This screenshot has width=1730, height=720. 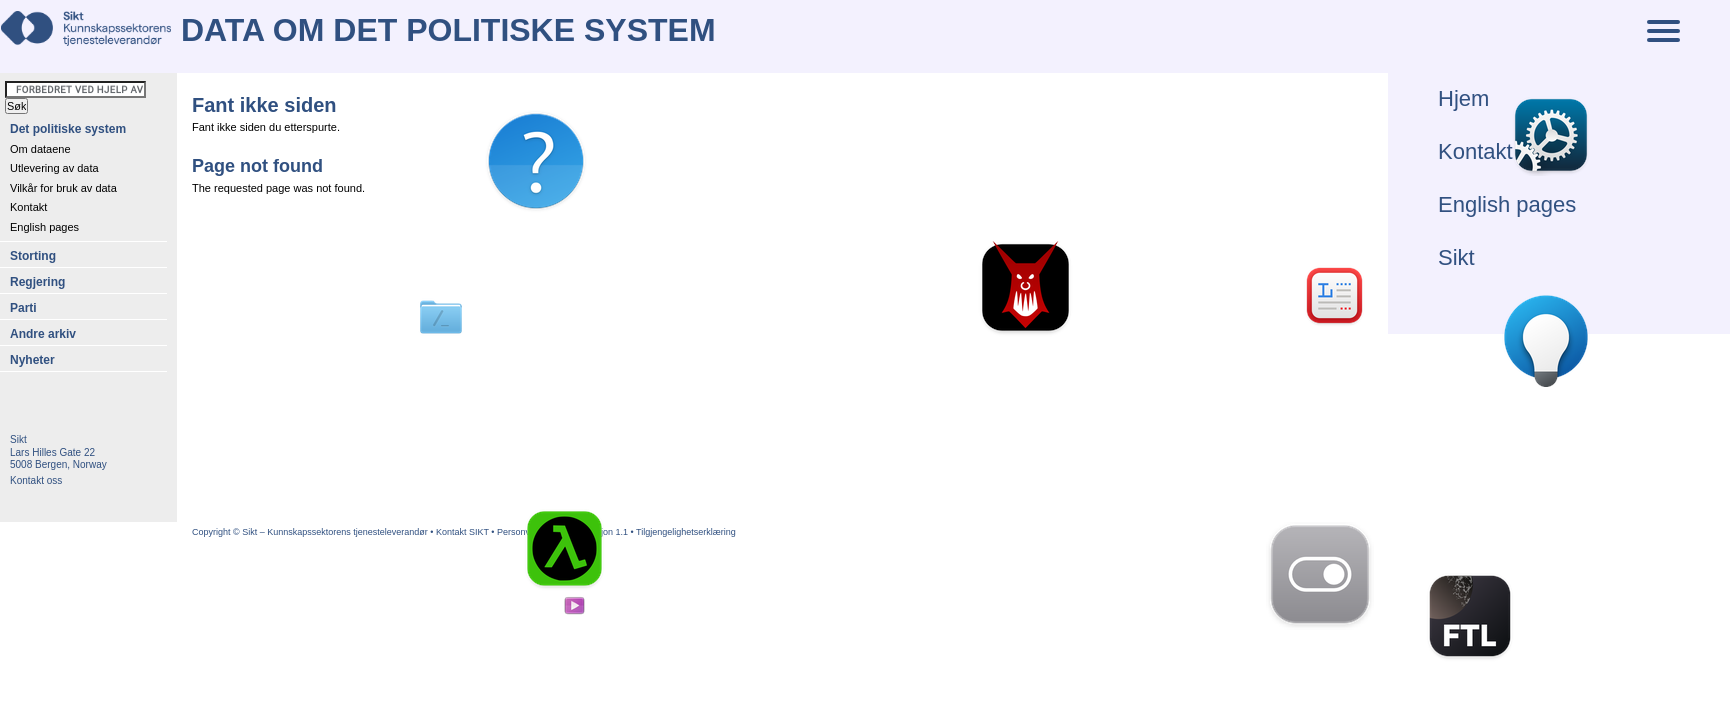 What do you see at coordinates (1334, 295) in the screenshot?
I see `open Lorem placeholder text generator app` at bounding box center [1334, 295].